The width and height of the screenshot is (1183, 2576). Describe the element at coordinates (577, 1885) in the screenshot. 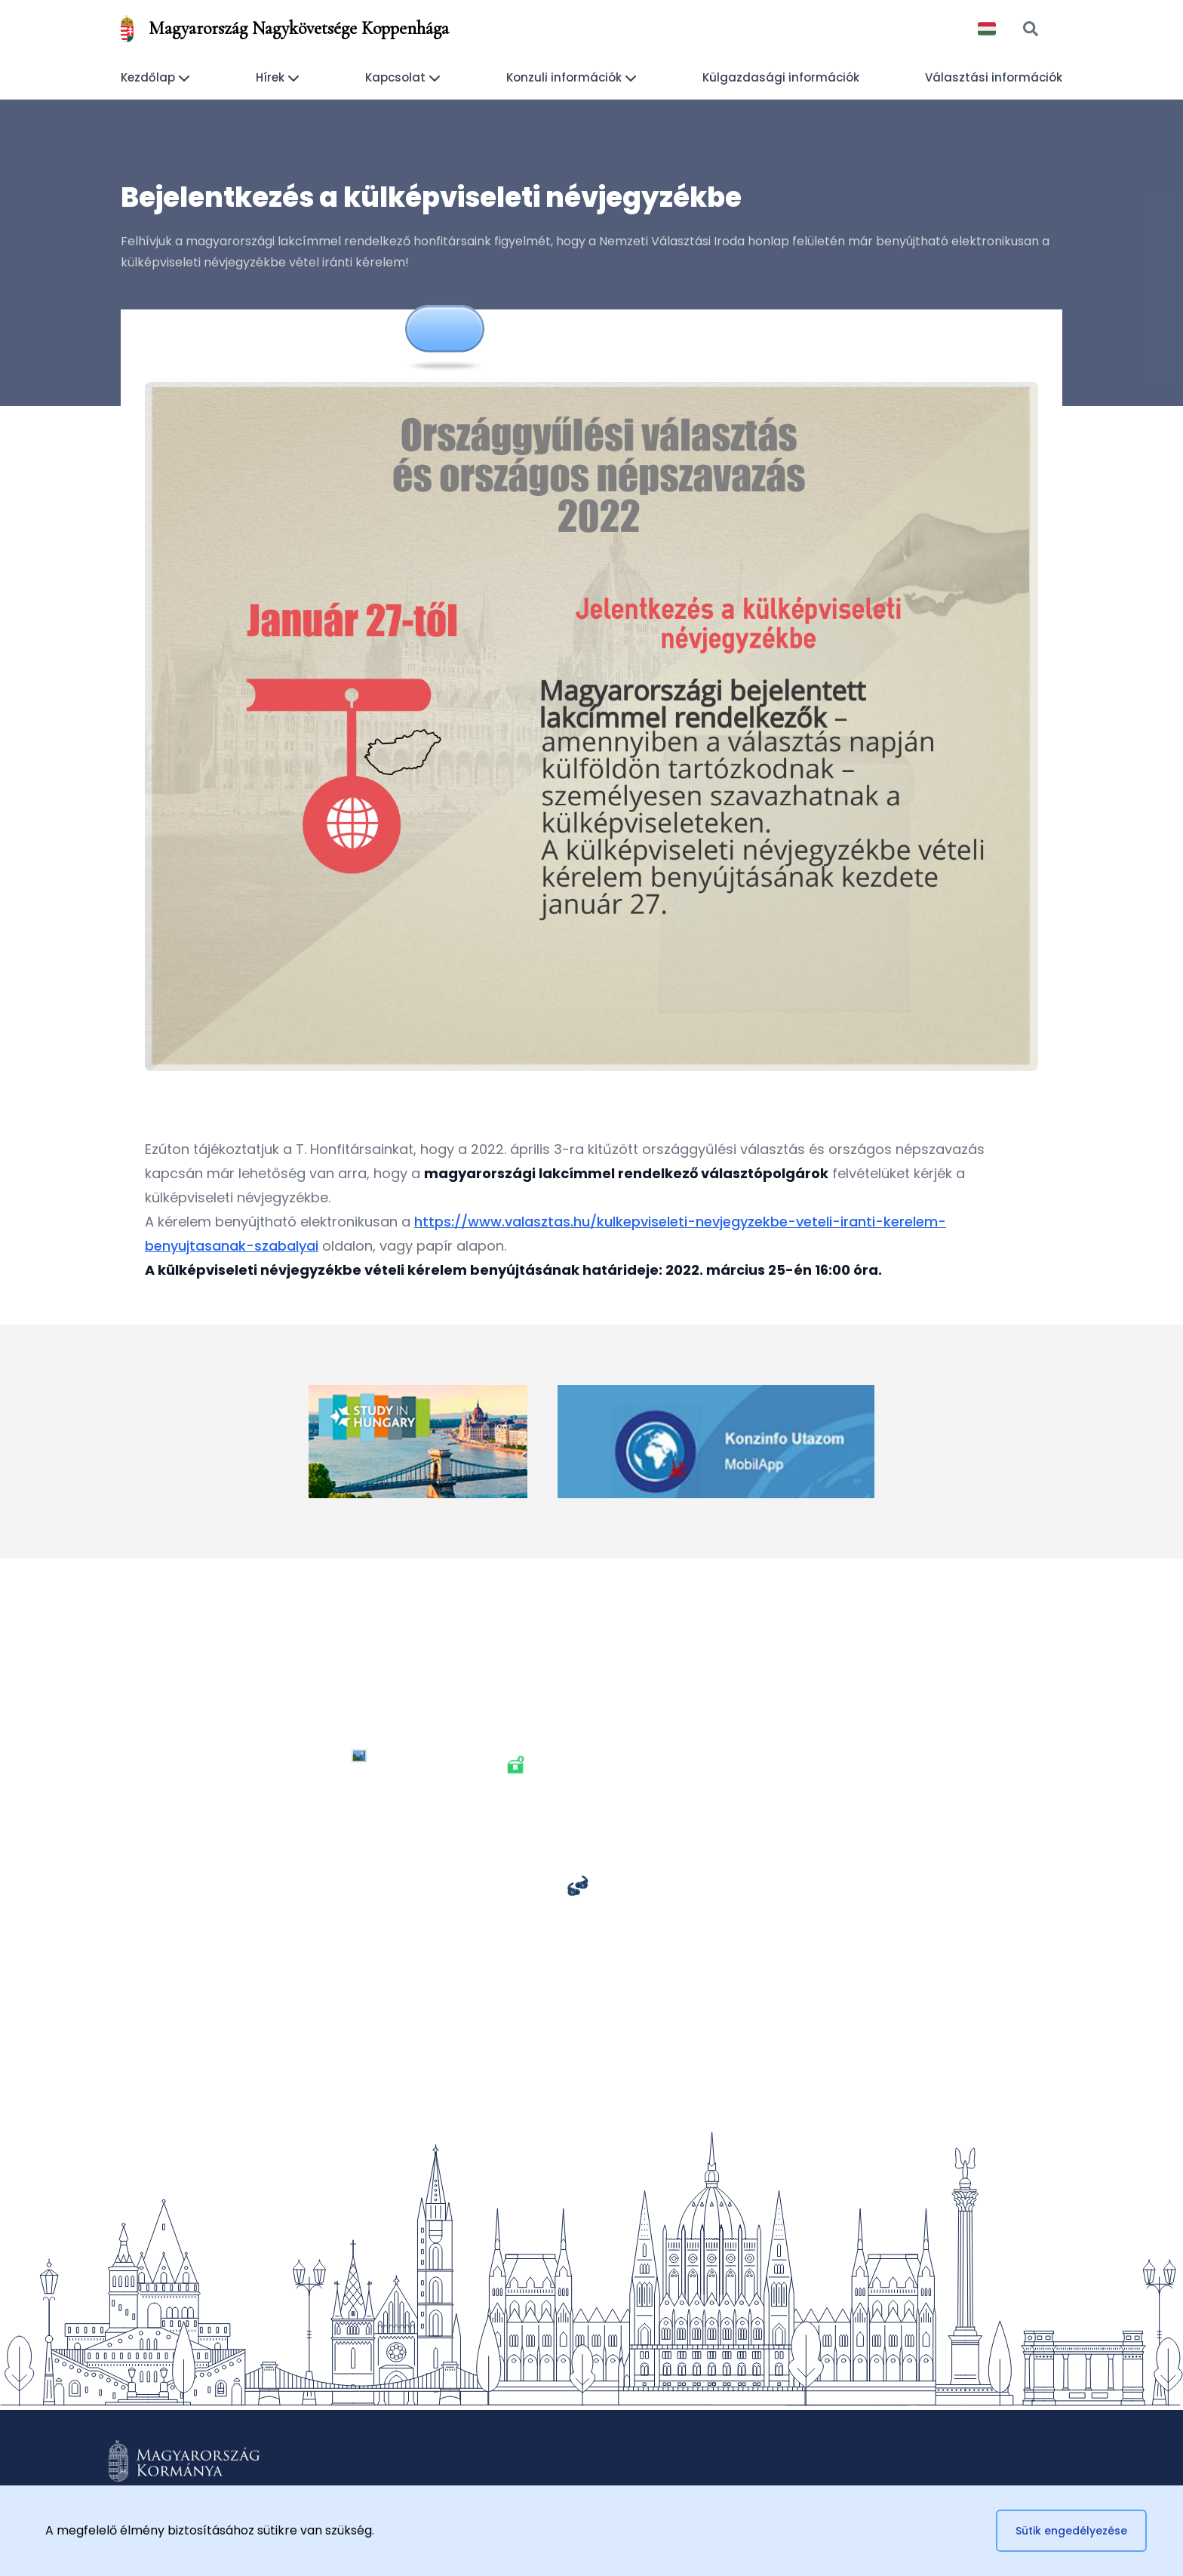

I see `beats fit pro wireless earbuds in tidal blue` at that location.